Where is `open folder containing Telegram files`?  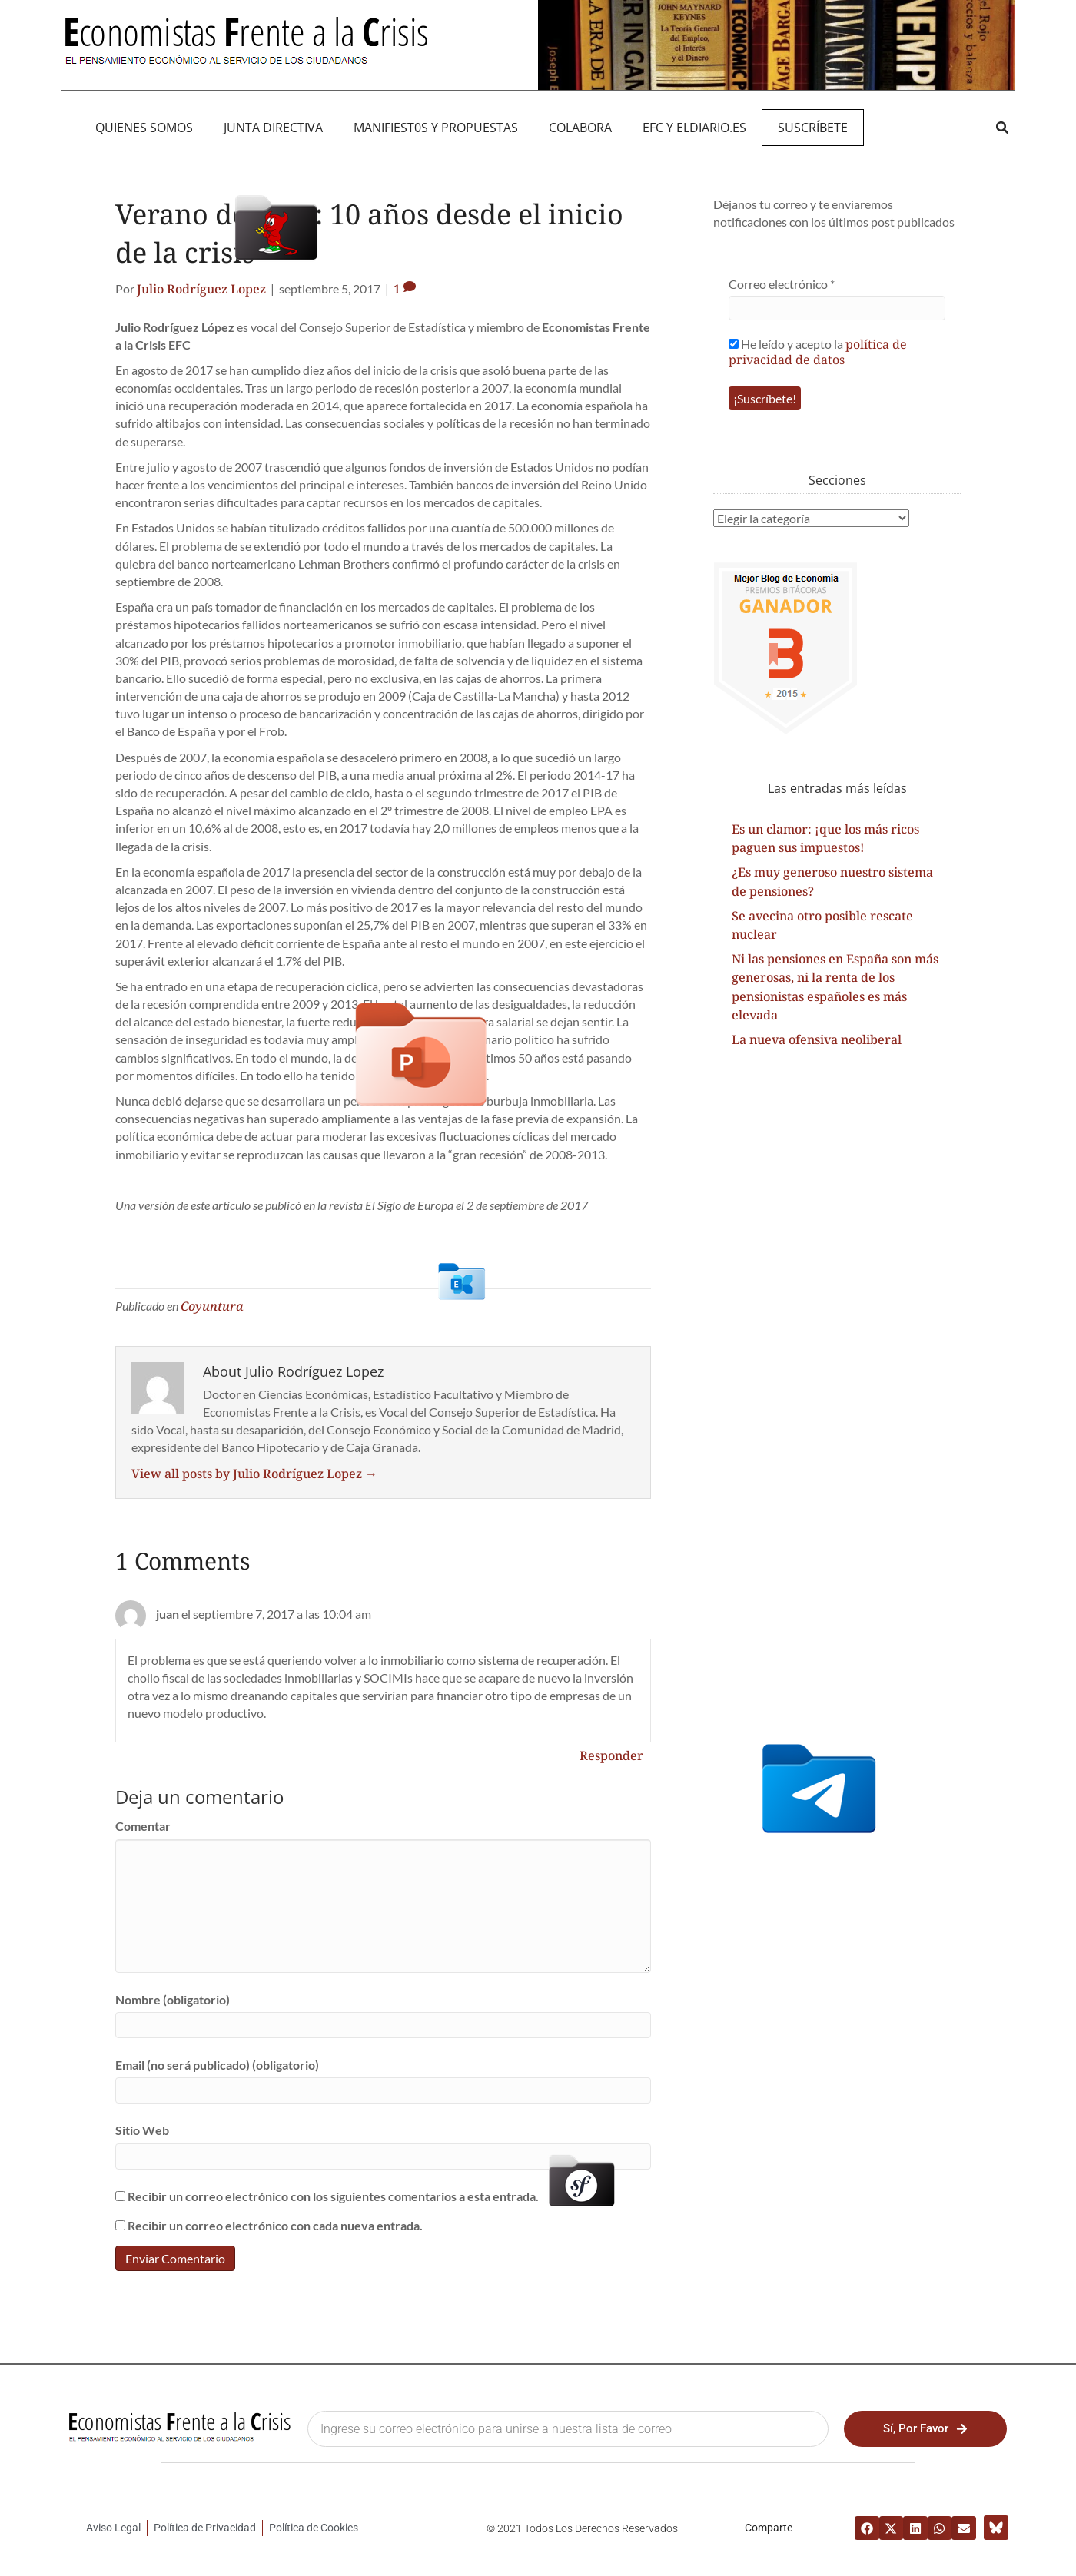 open folder containing Telegram files is located at coordinates (819, 1792).